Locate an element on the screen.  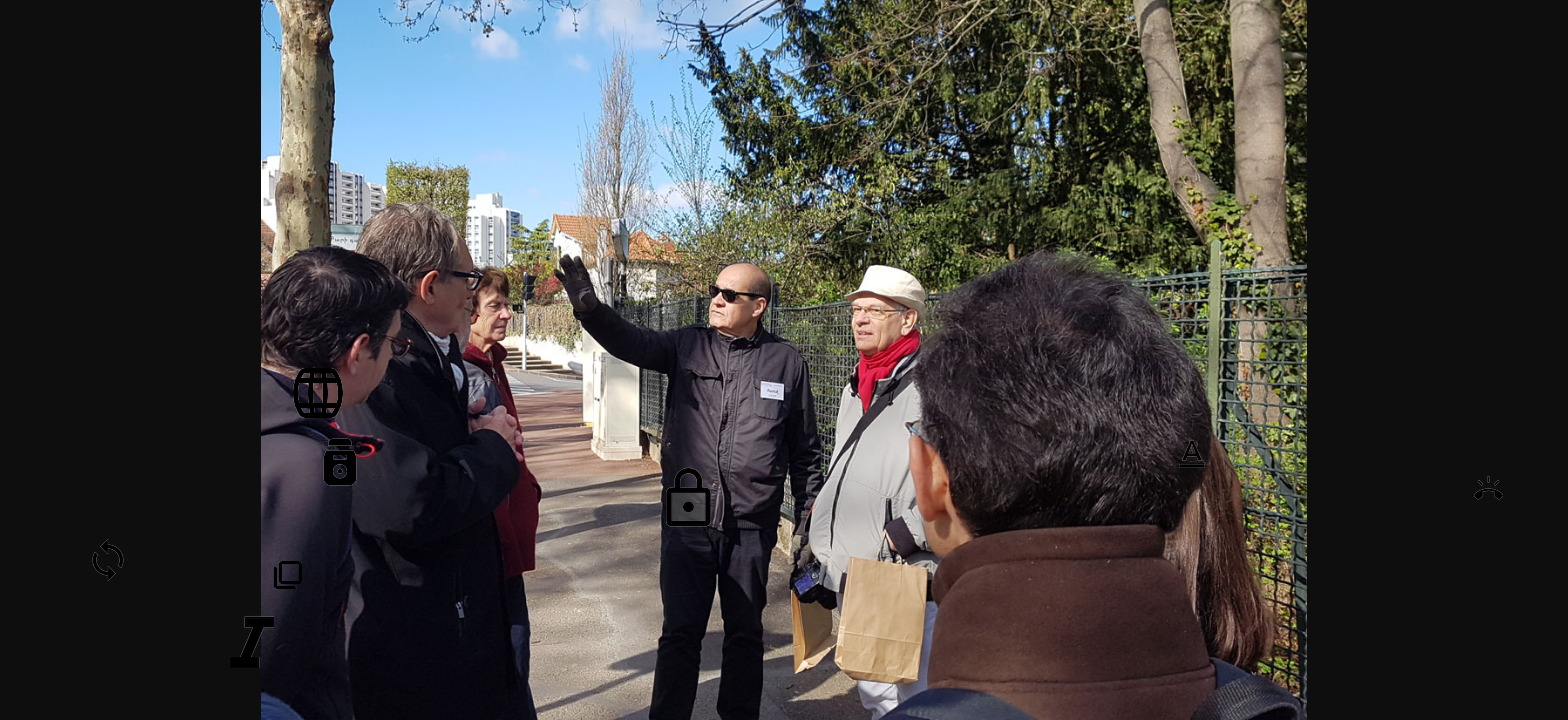
indicates dairy or milk product category is located at coordinates (340, 462).